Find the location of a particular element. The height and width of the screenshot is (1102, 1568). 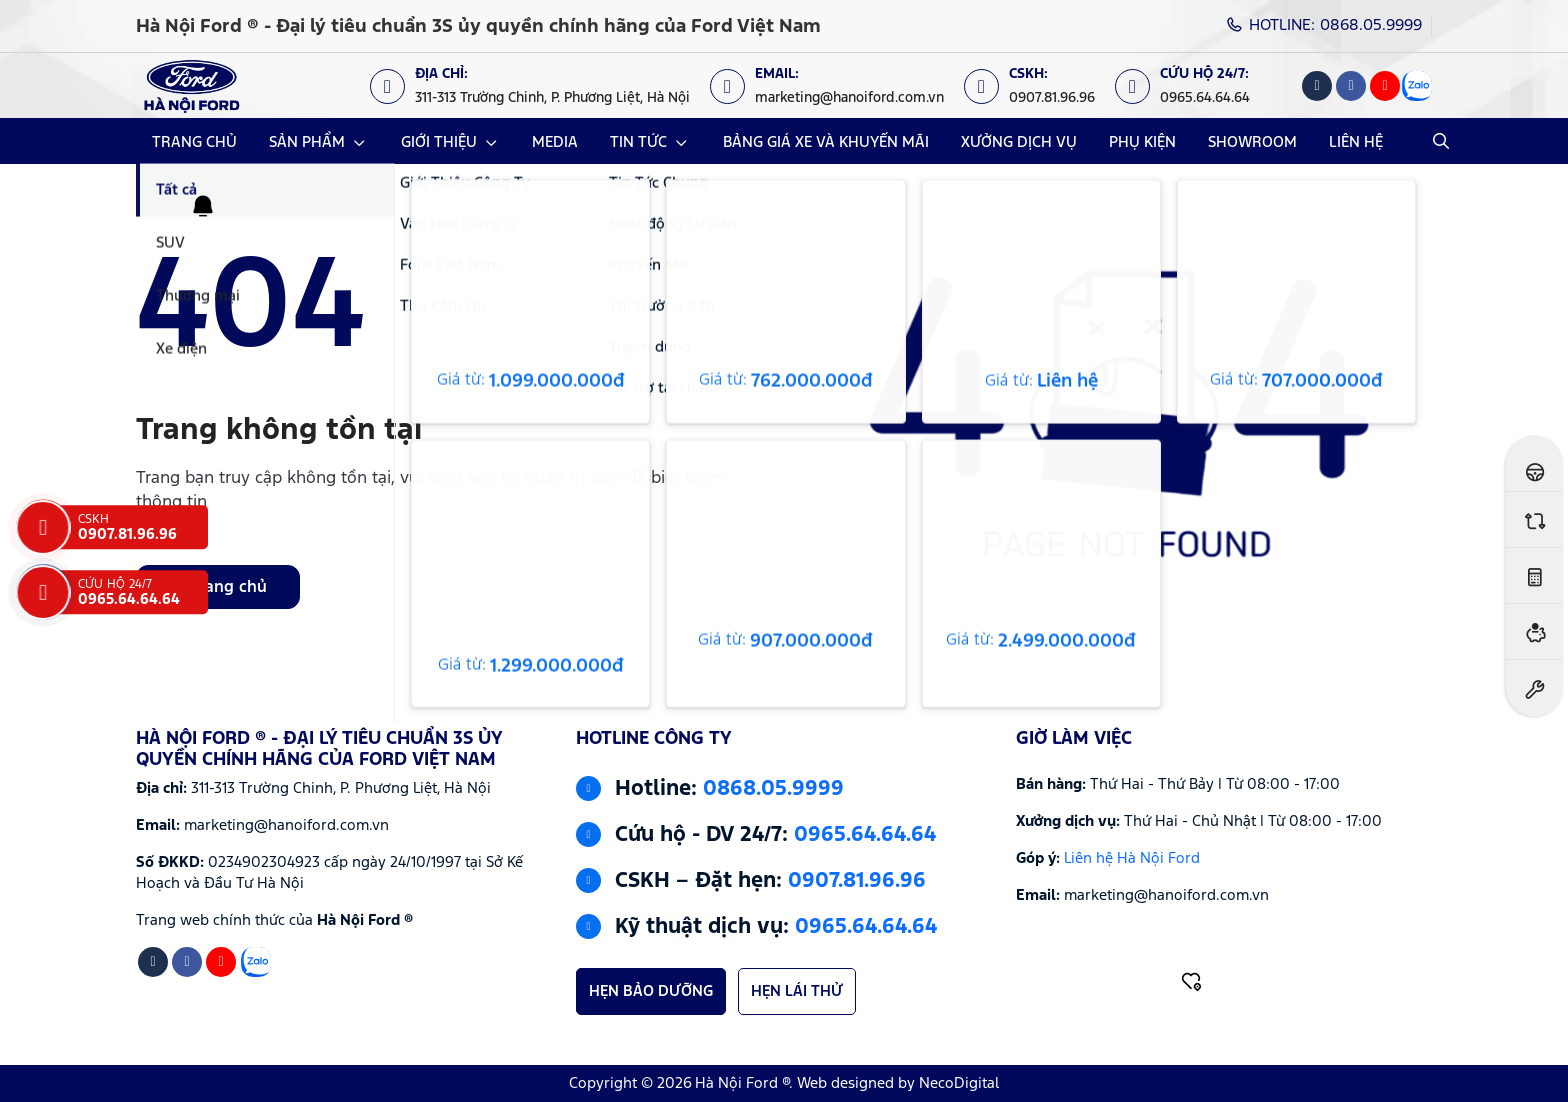

view notifications is located at coordinates (203, 206).